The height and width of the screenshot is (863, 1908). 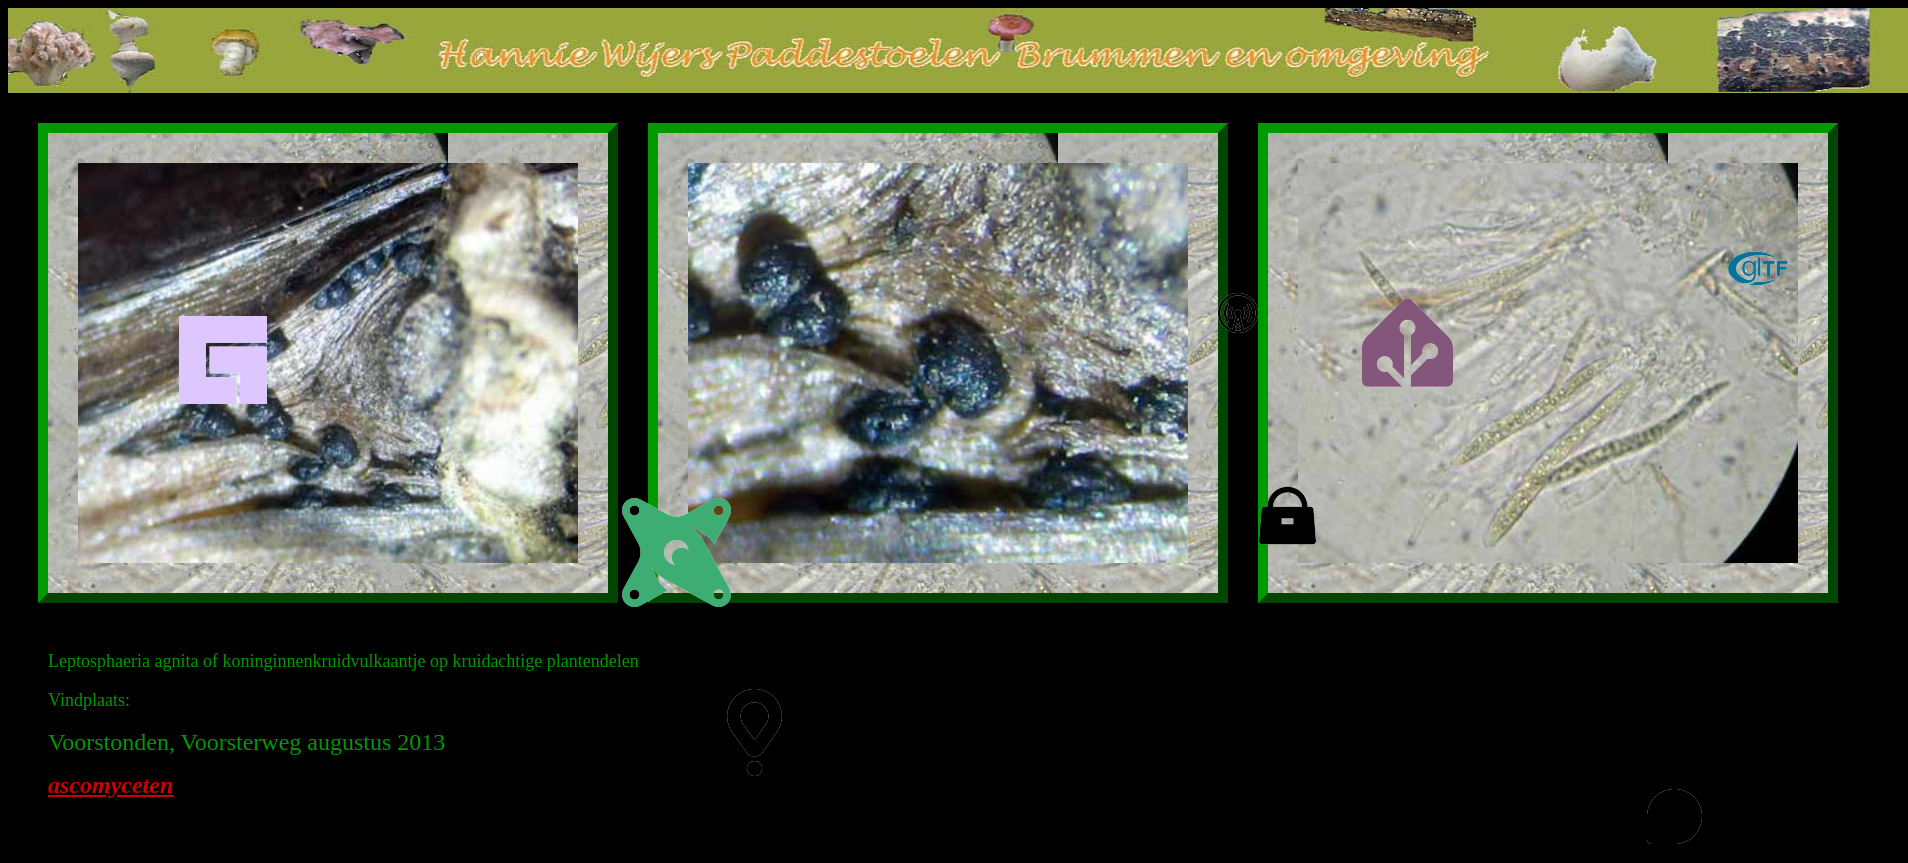 I want to click on access your shopping bag, so click(x=1287, y=515).